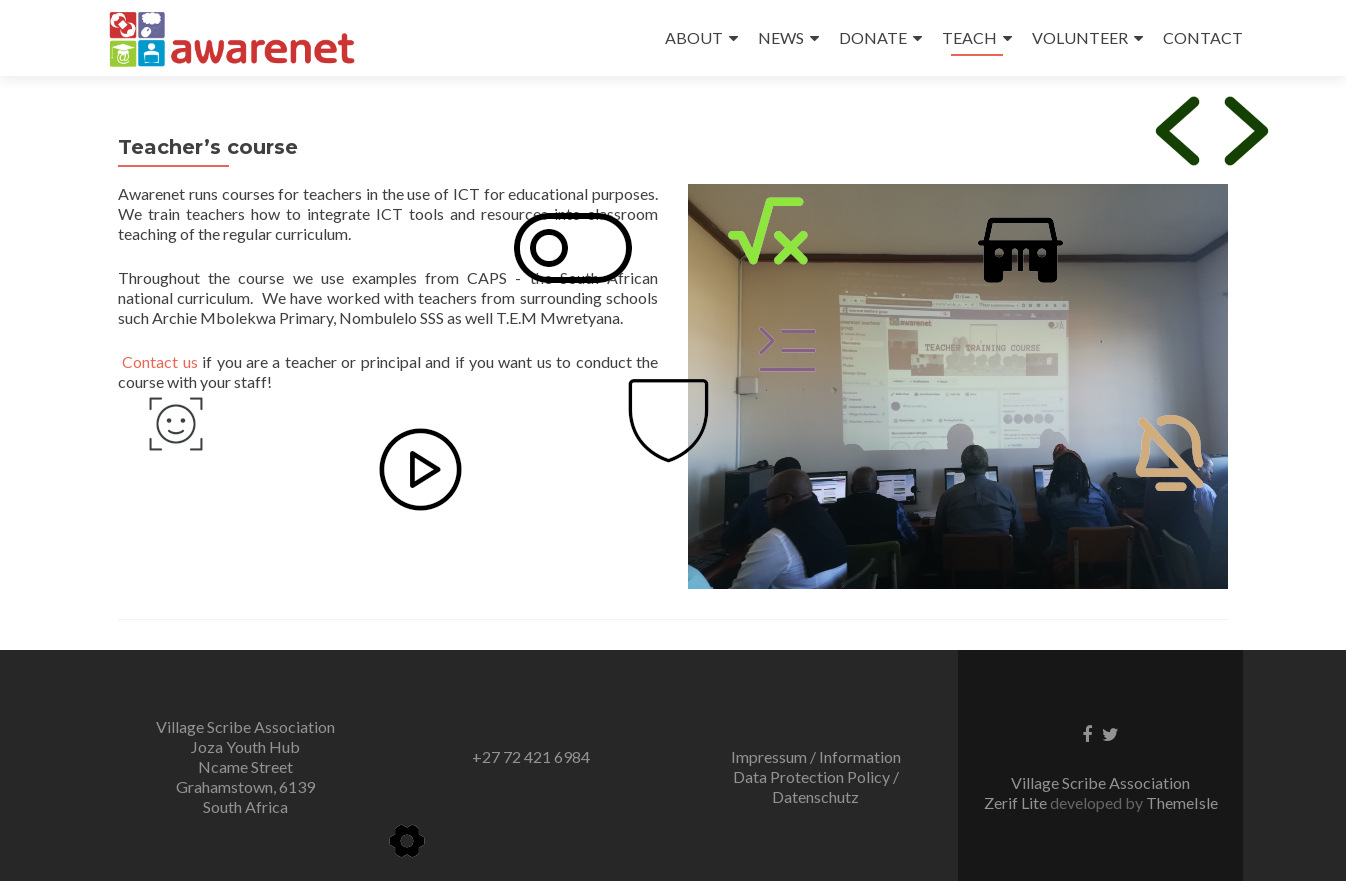  Describe the element at coordinates (1212, 131) in the screenshot. I see `view or edit source code` at that location.